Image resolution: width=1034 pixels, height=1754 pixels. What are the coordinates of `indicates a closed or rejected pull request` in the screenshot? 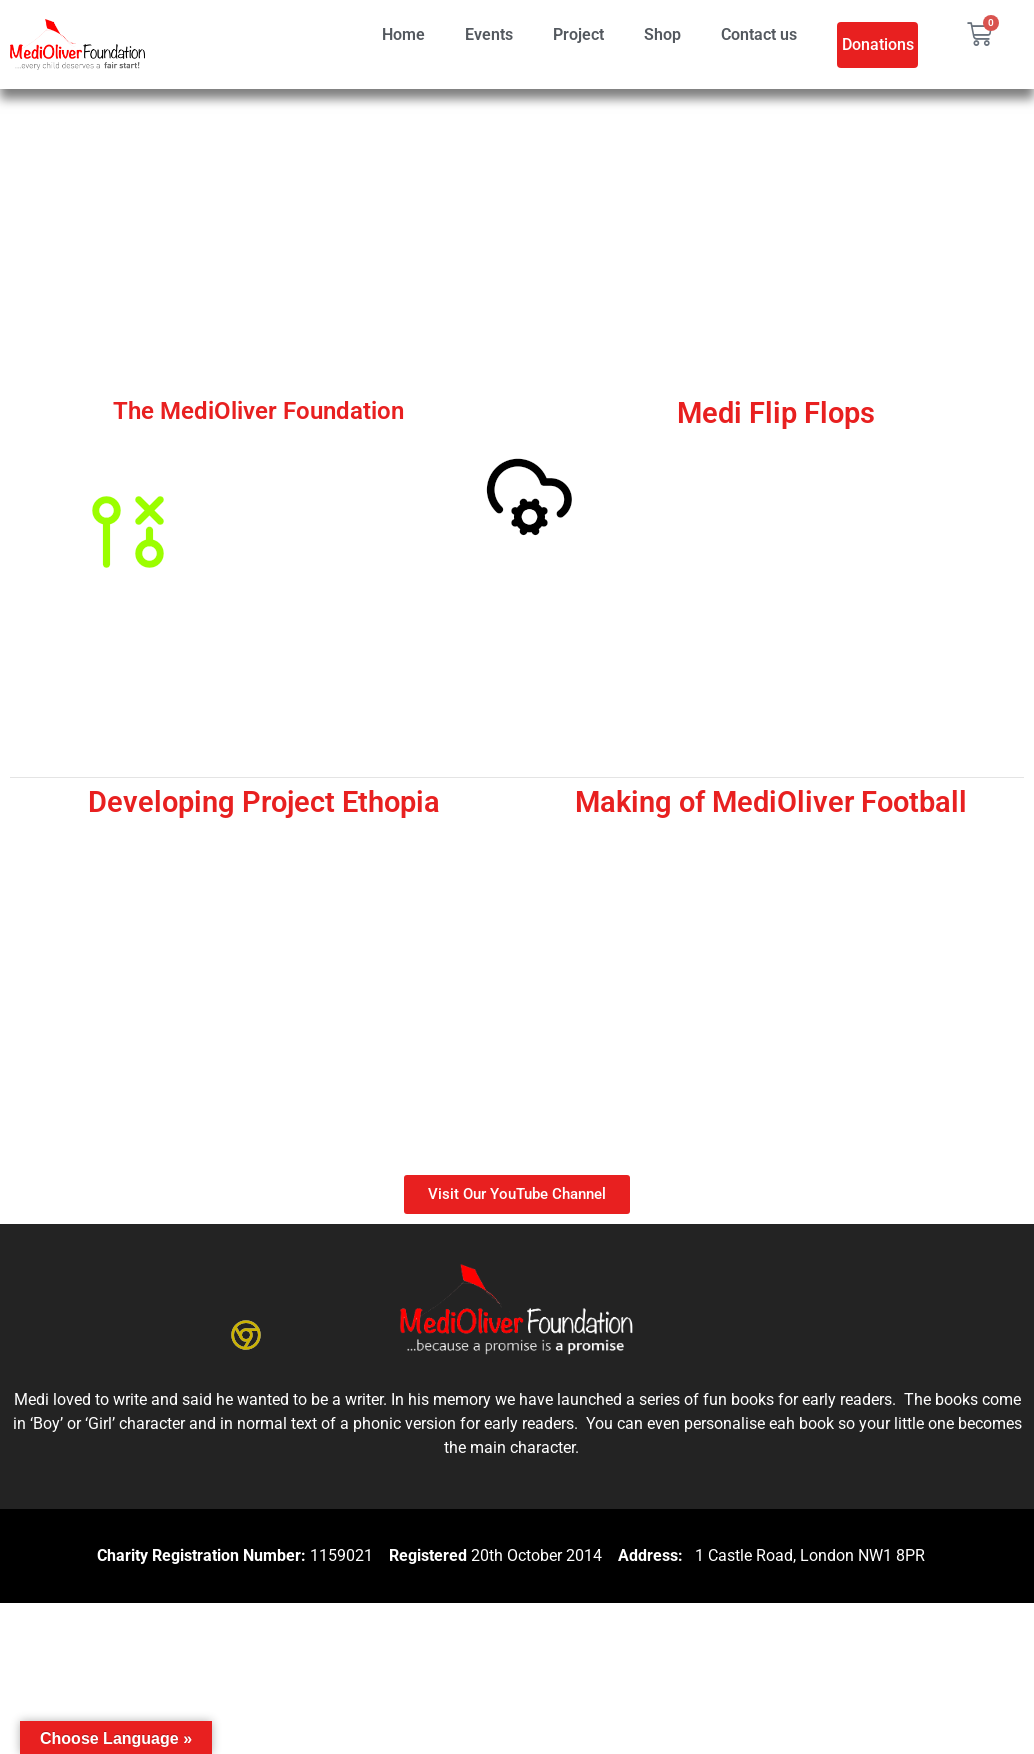 It's located at (128, 532).